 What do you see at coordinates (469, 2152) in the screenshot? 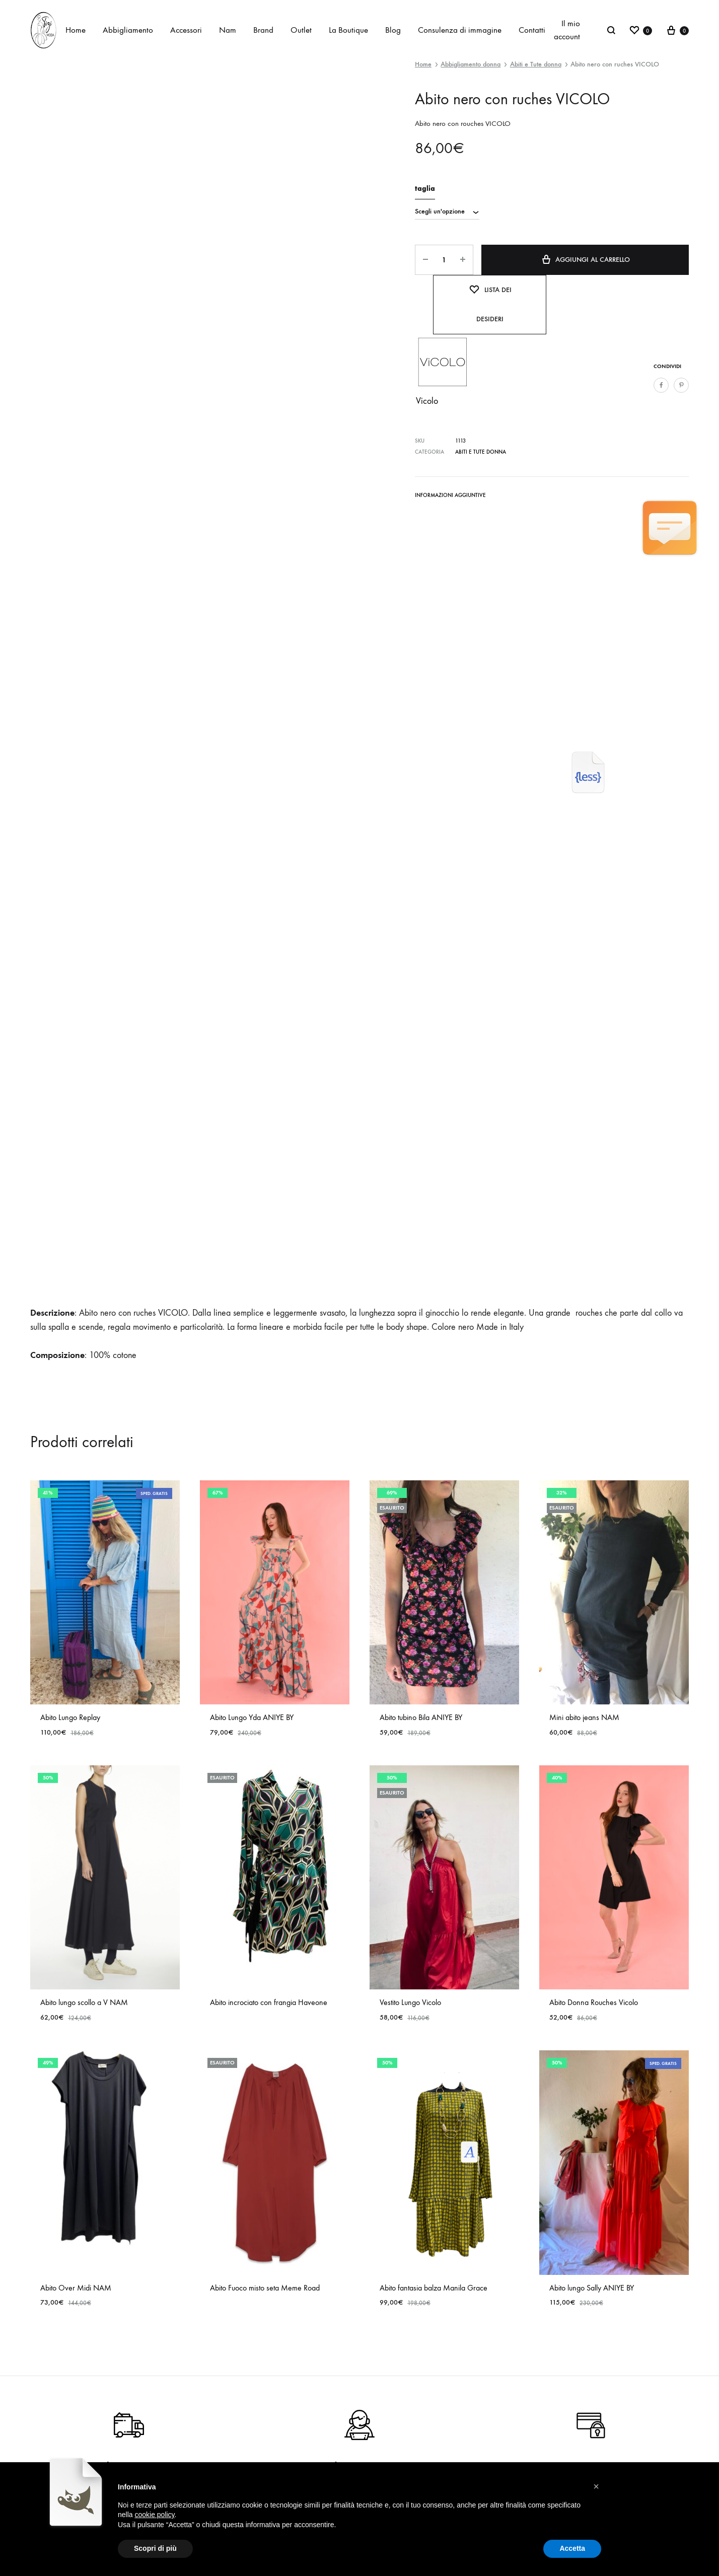
I see `an OpenType font file` at bounding box center [469, 2152].